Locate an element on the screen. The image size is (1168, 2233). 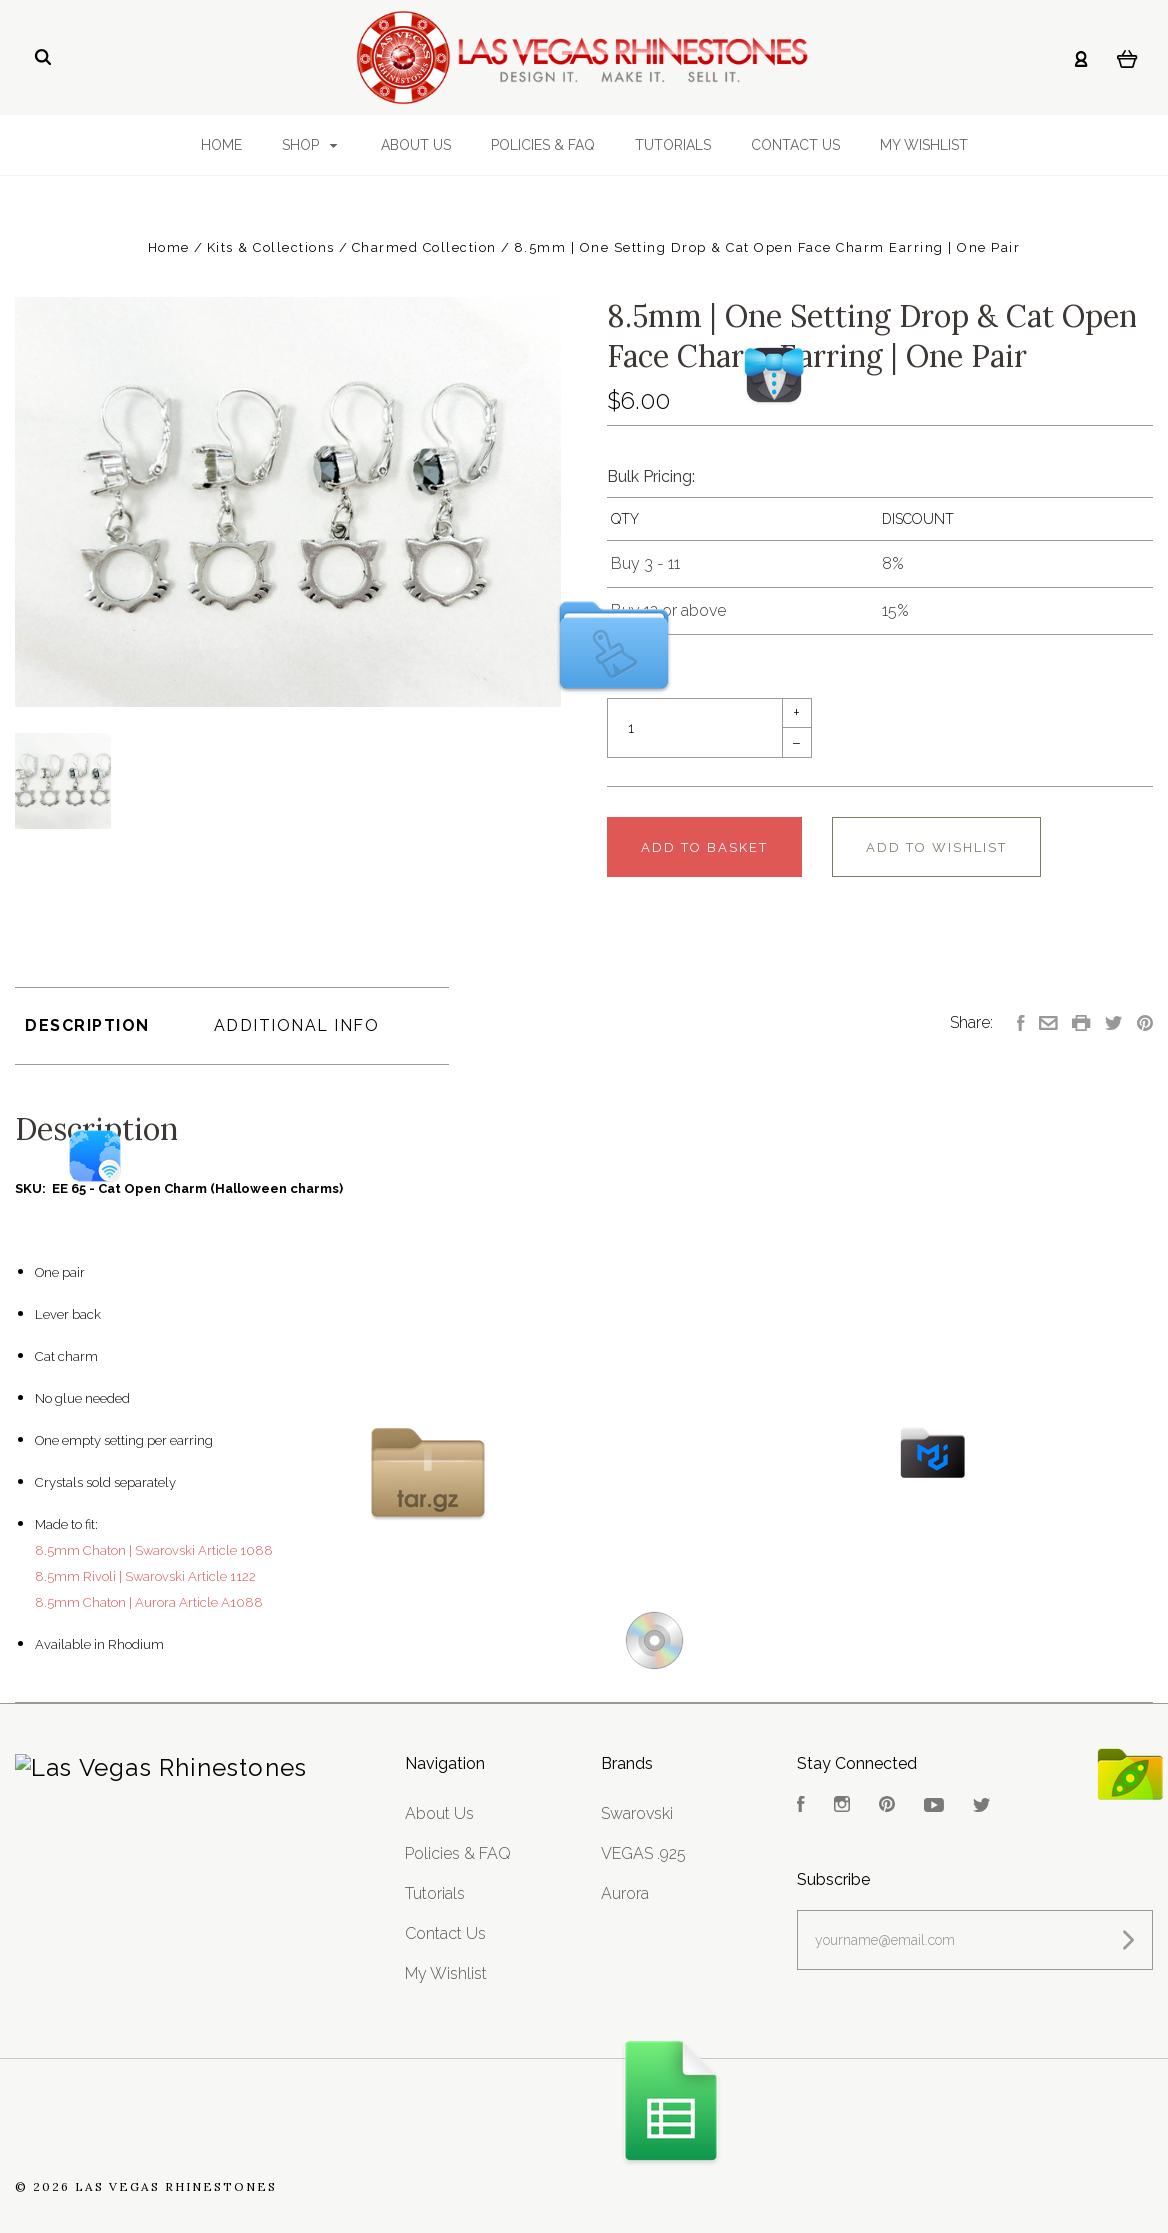
open your work files folder is located at coordinates (614, 645).